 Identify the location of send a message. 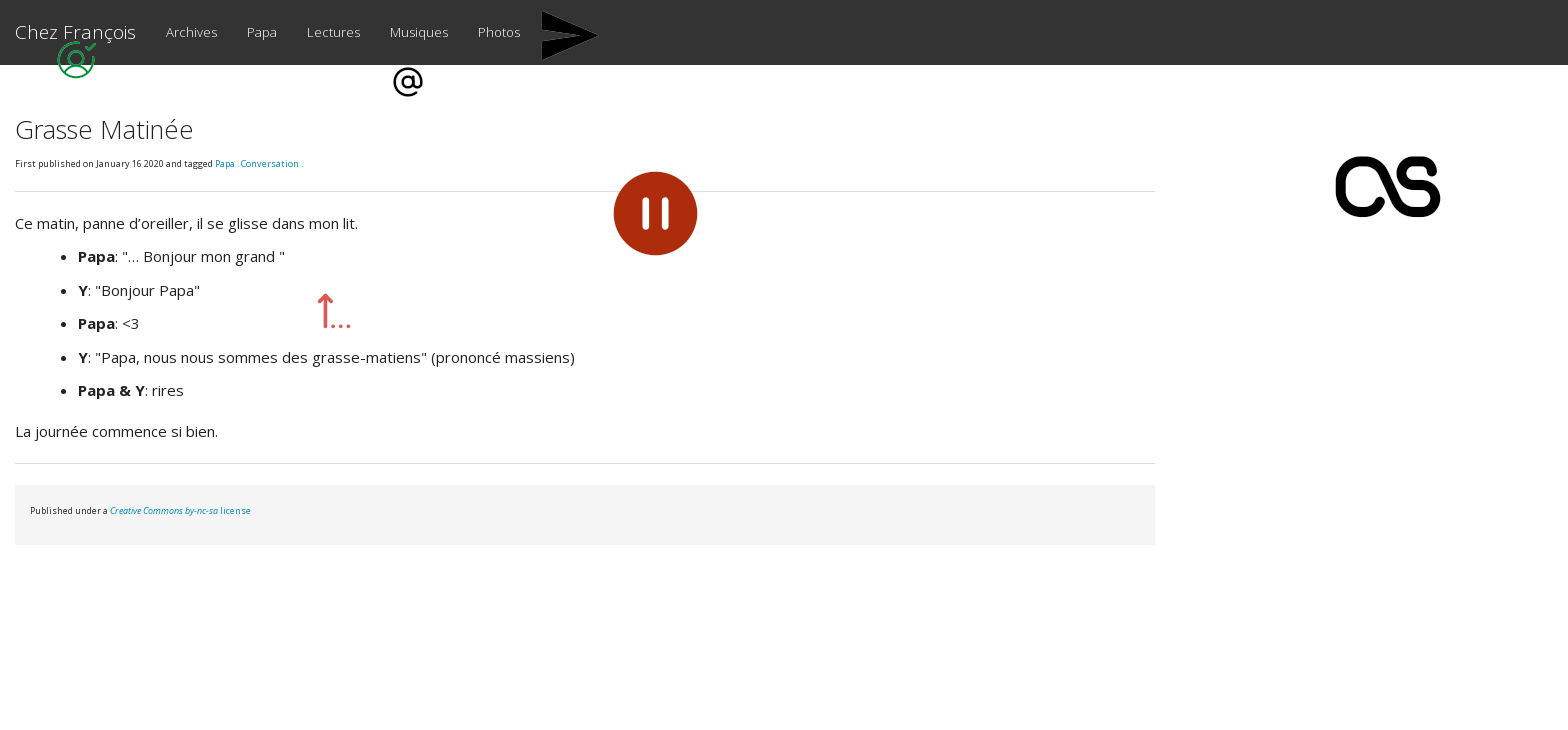
(570, 35).